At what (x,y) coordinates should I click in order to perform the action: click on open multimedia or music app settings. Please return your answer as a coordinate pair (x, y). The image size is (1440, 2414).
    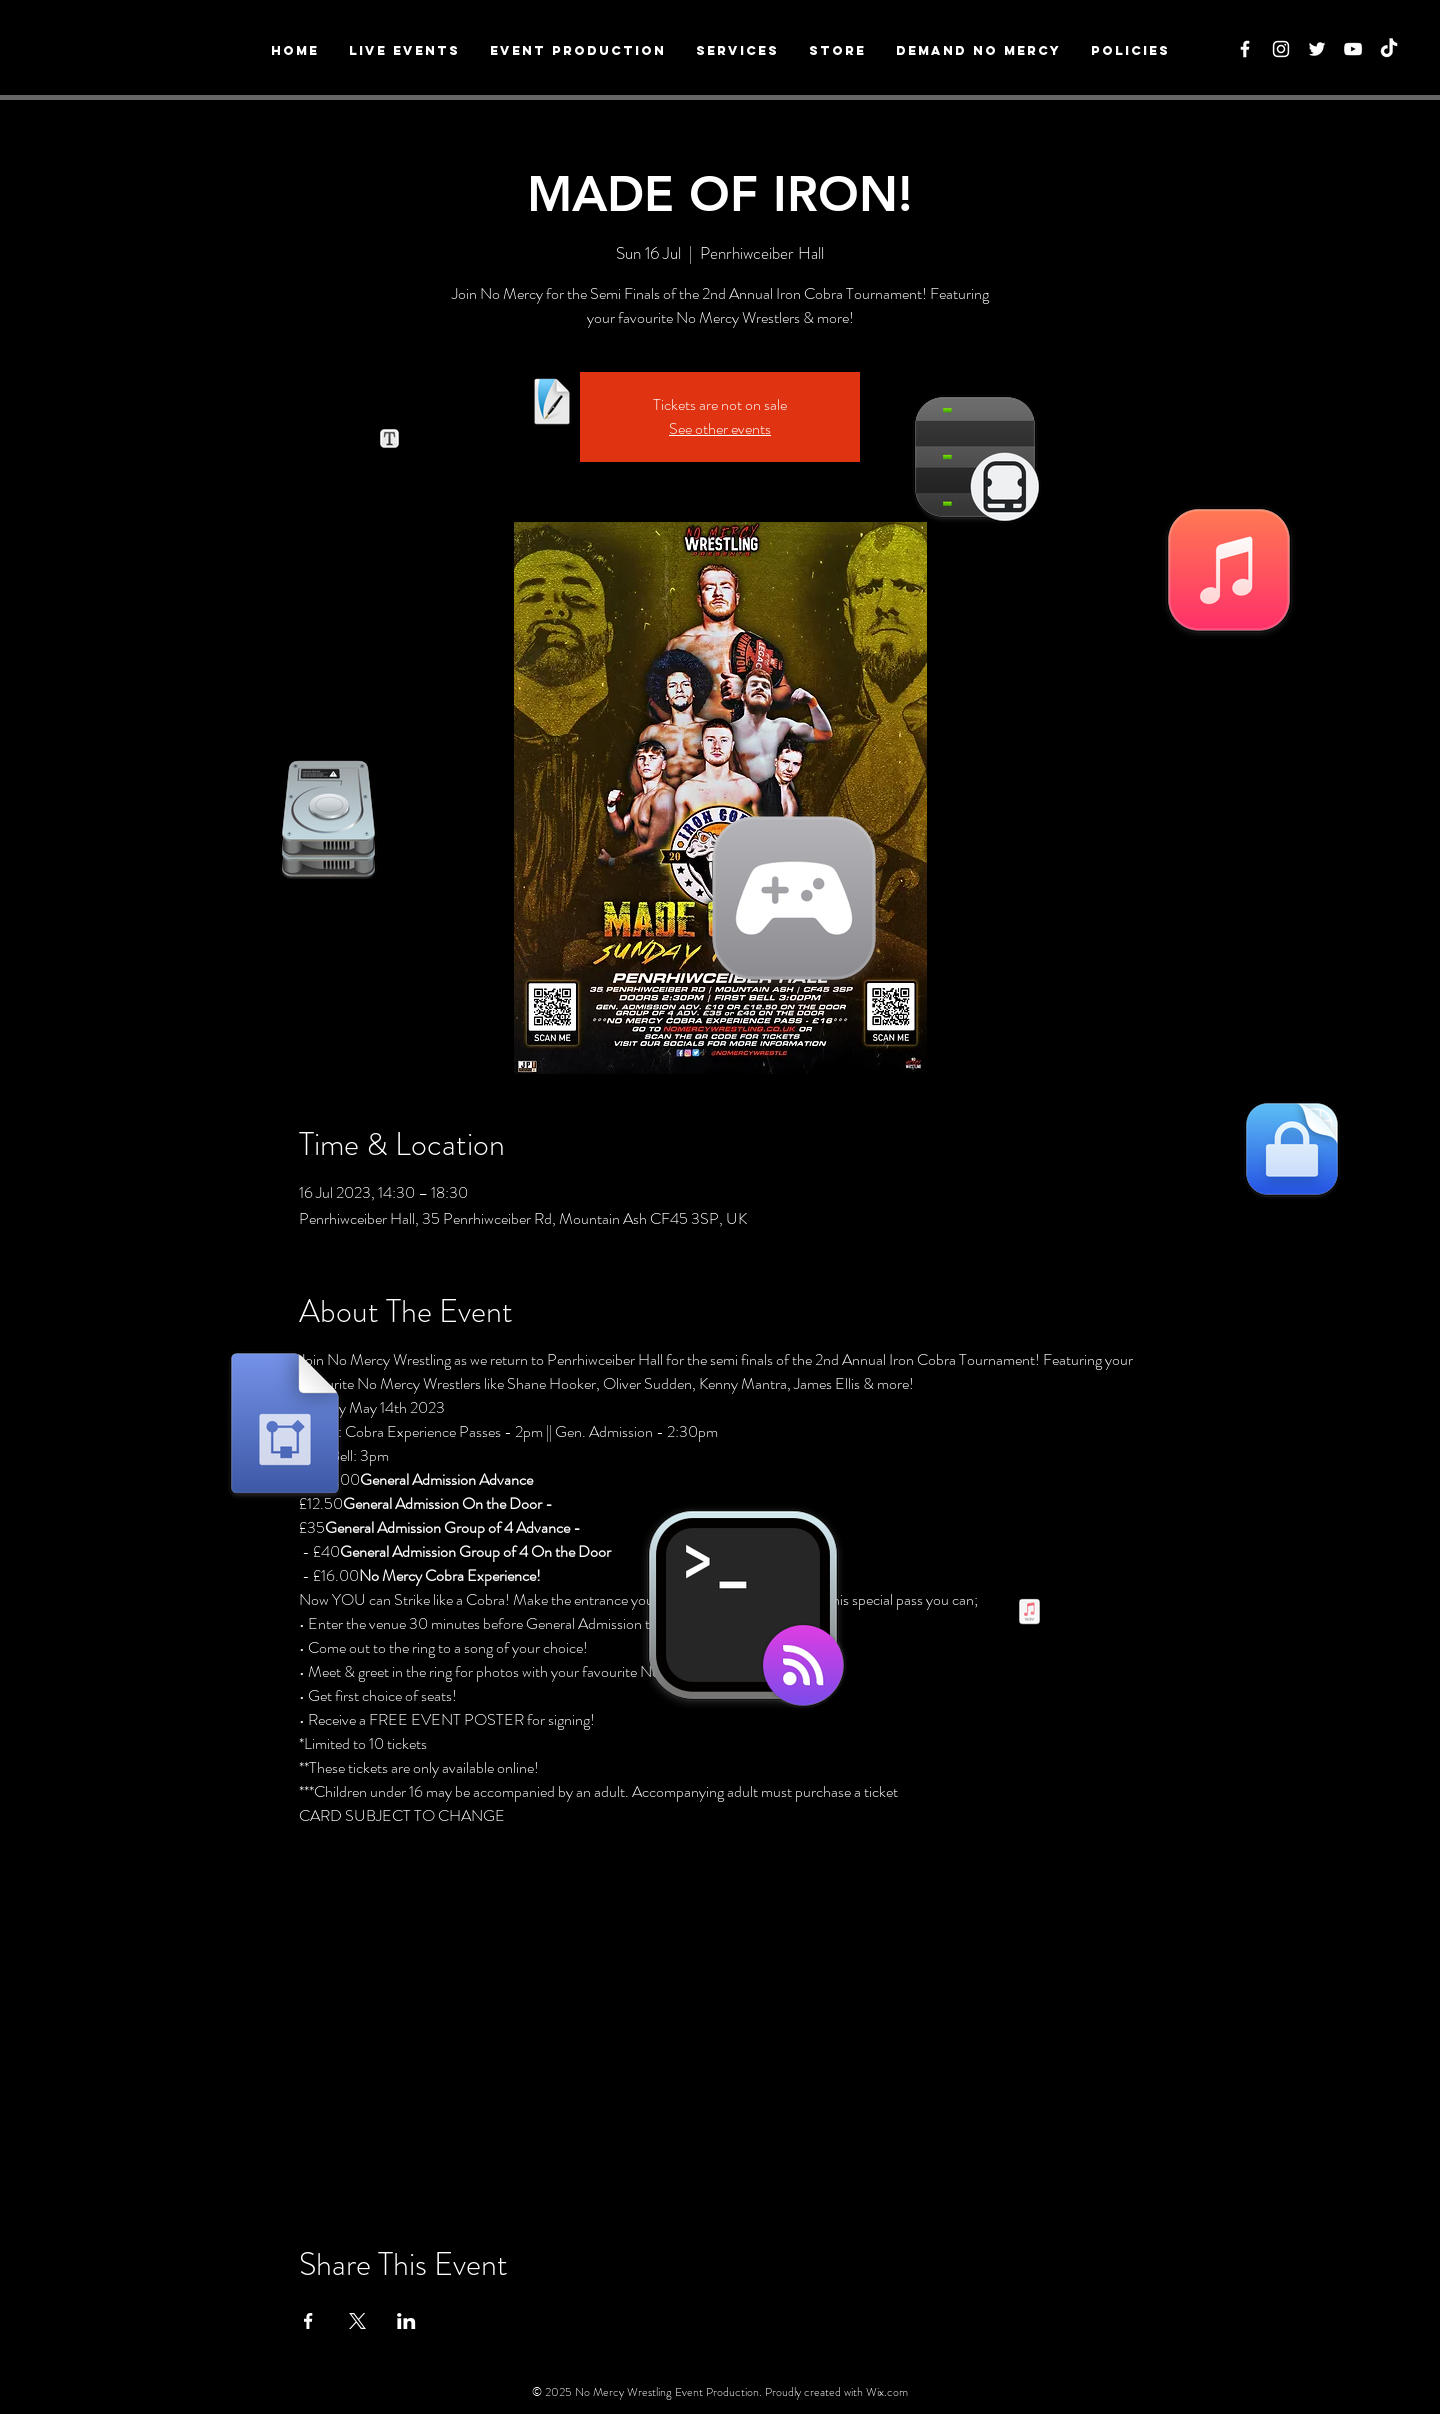
    Looking at the image, I should click on (1229, 572).